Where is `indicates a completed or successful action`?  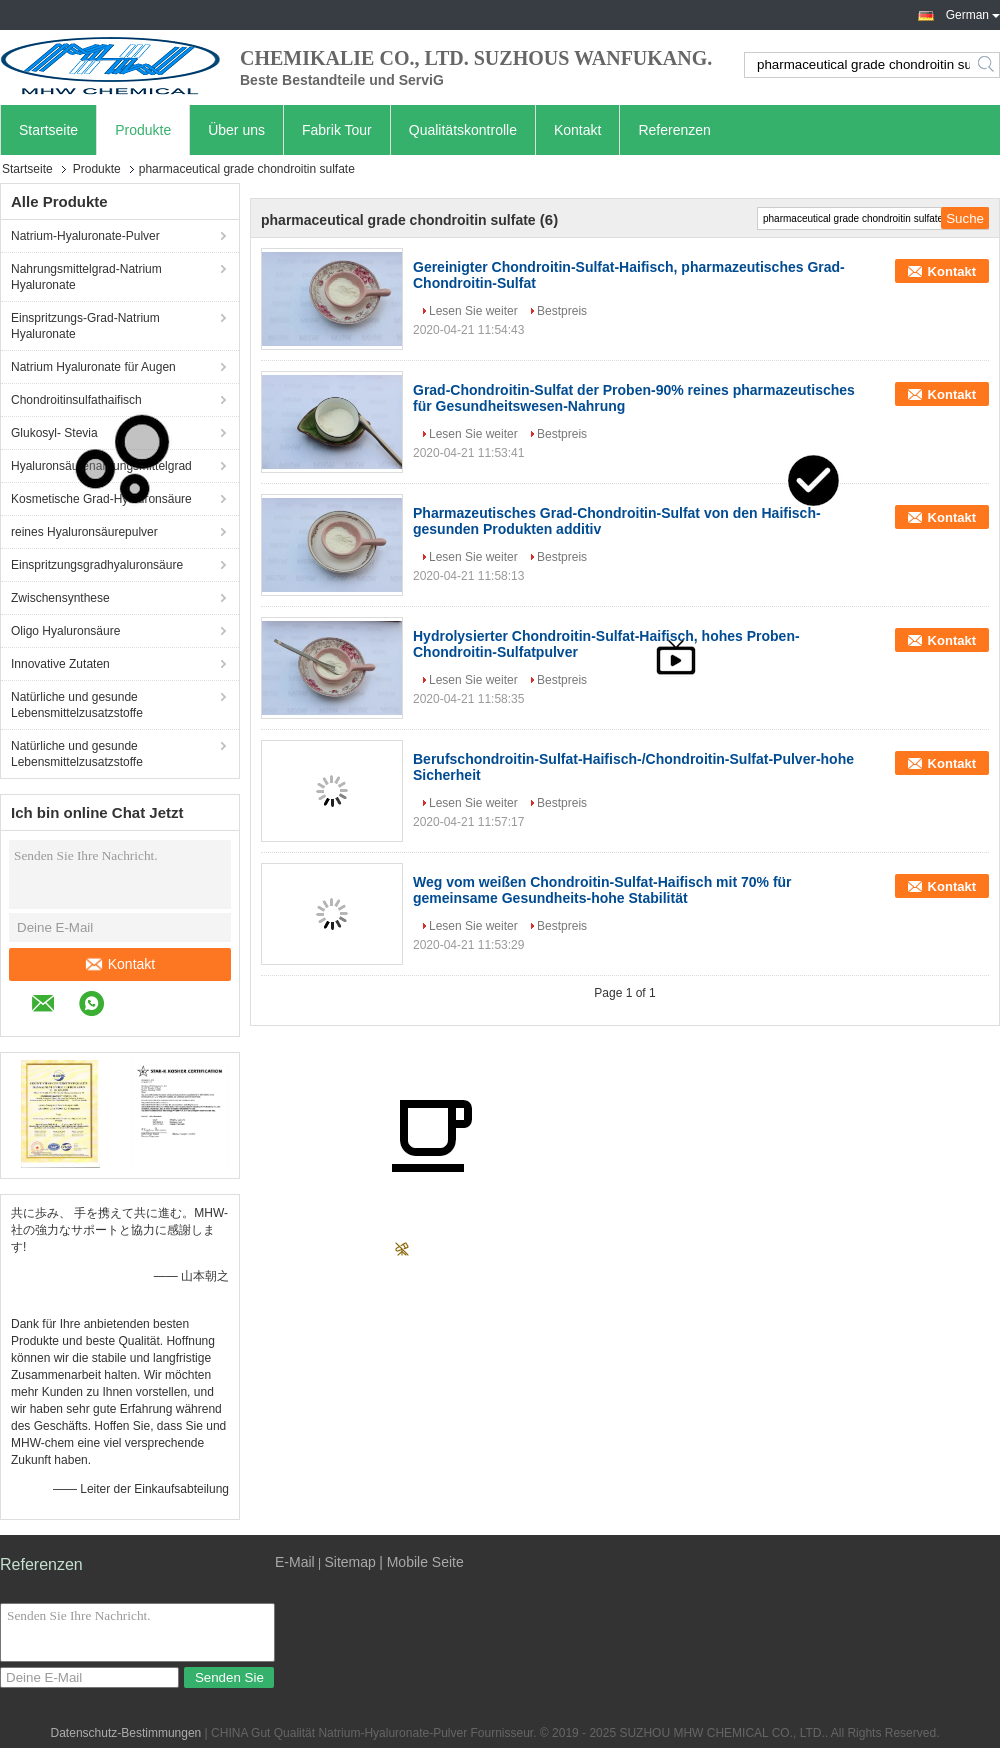 indicates a completed or successful action is located at coordinates (813, 480).